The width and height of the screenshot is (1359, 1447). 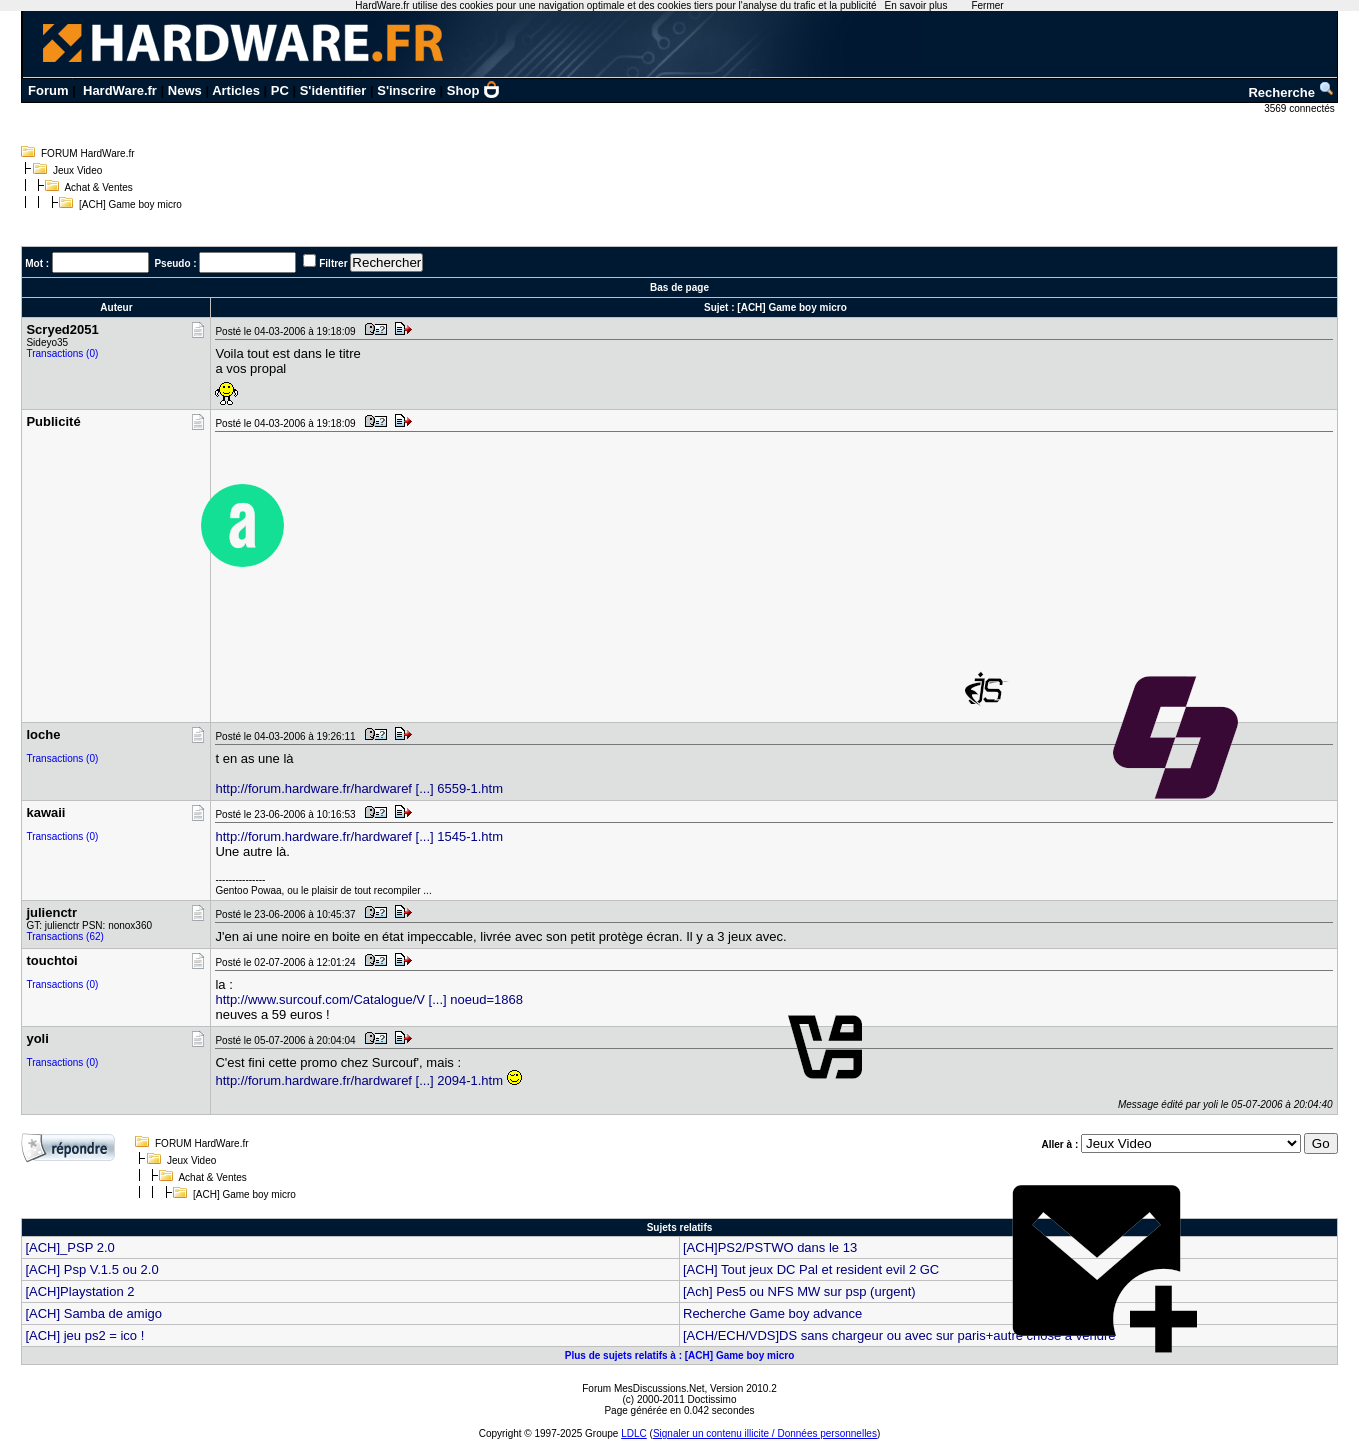 I want to click on compose a new email, so click(x=1096, y=1260).